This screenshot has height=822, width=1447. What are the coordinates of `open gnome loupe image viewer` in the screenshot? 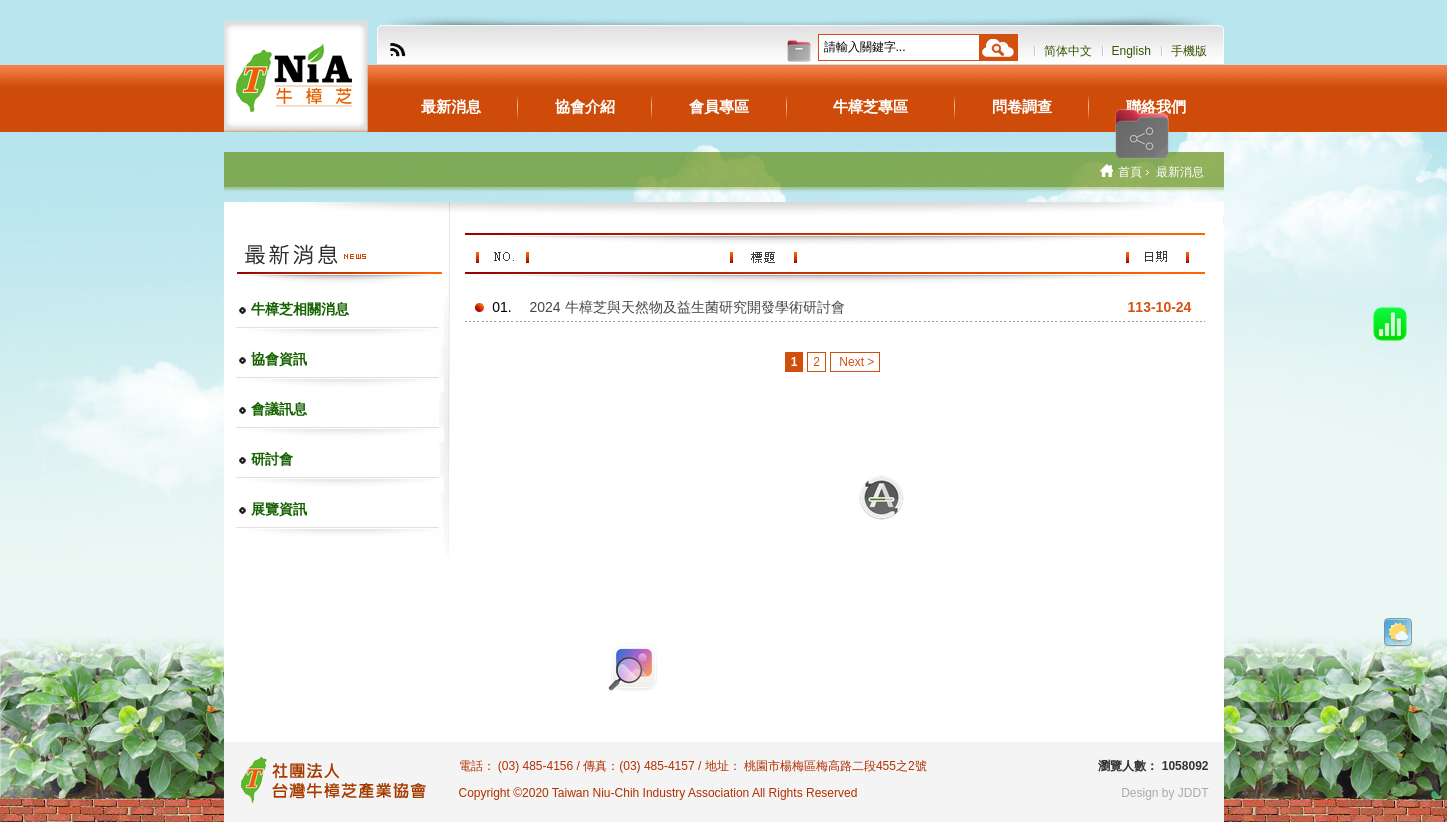 It's located at (634, 666).